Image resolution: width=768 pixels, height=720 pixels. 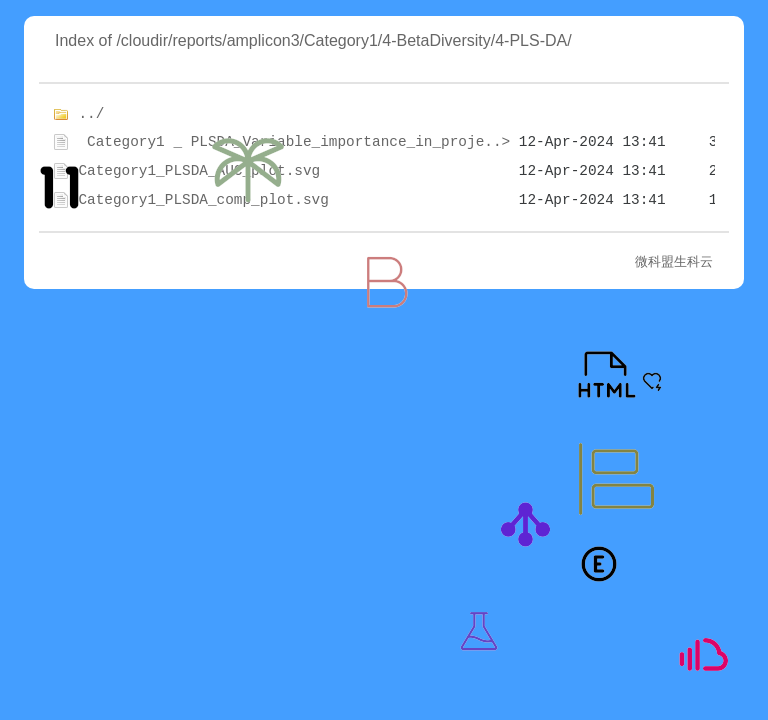 What do you see at coordinates (61, 187) in the screenshot?
I see `indicates item number 11 in a list or sequence` at bounding box center [61, 187].